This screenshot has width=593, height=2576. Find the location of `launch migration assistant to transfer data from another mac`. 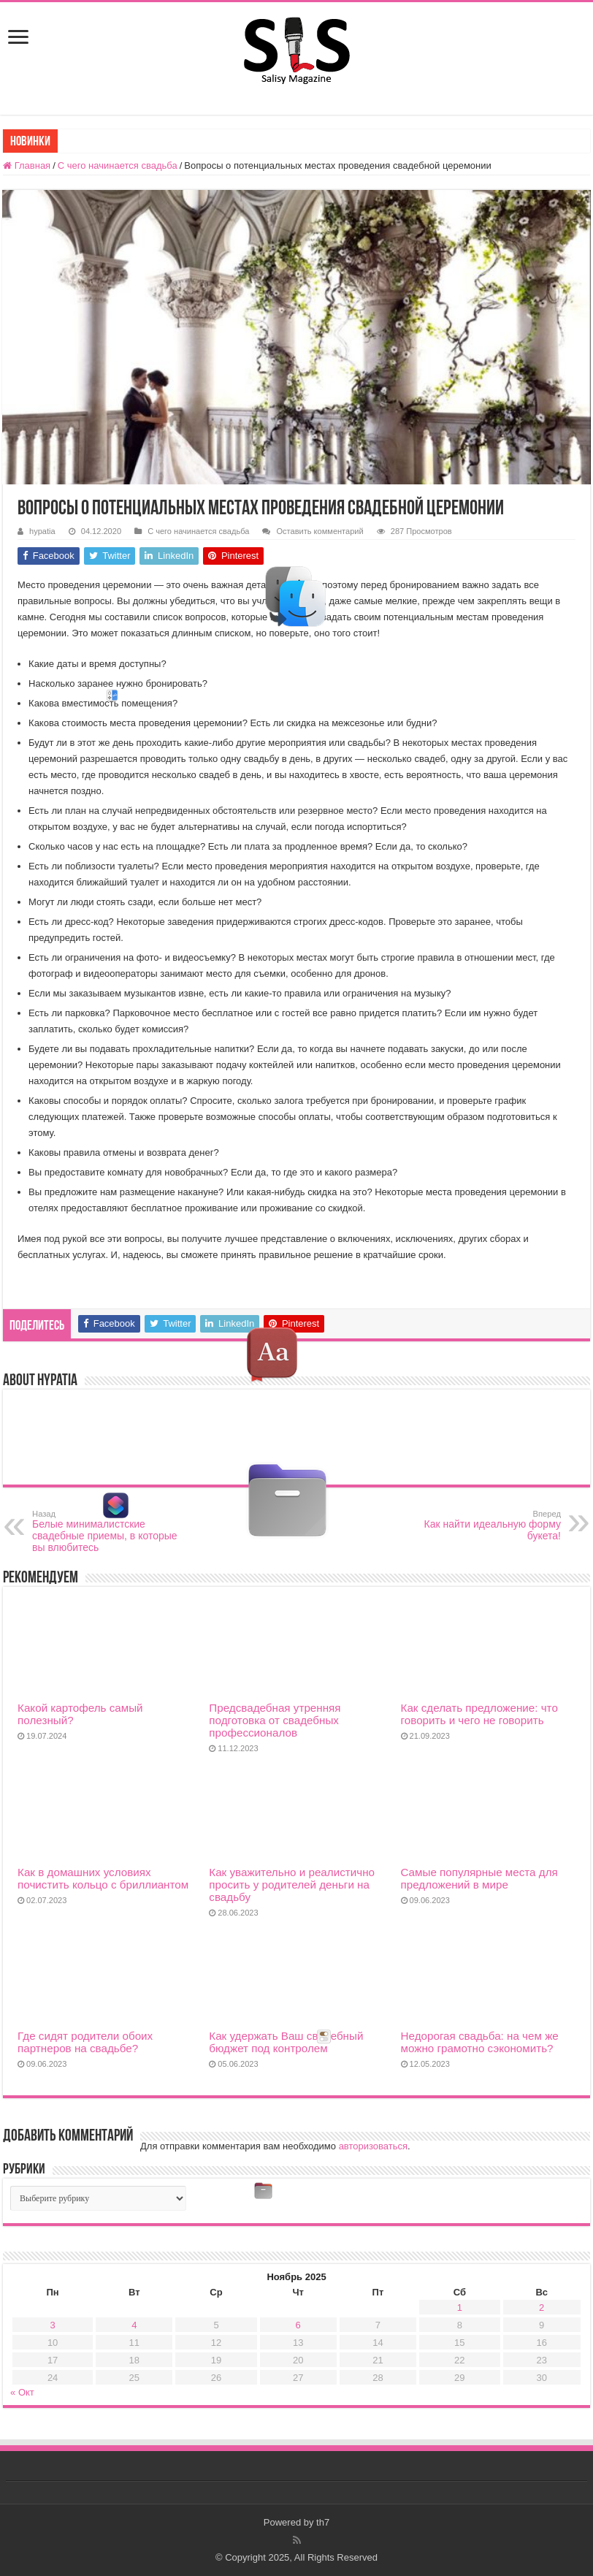

launch migration assistant to transfer data from another mac is located at coordinates (295, 596).